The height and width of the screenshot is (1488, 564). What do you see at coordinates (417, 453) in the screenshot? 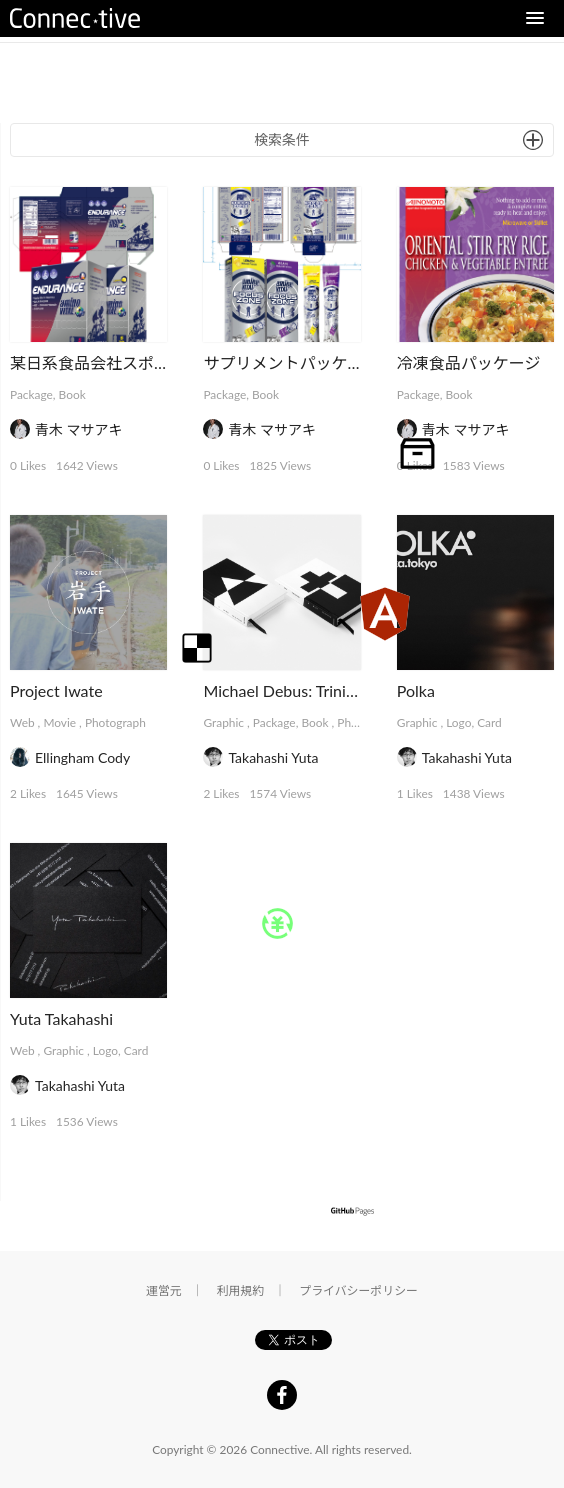
I see `archive items or documents` at bounding box center [417, 453].